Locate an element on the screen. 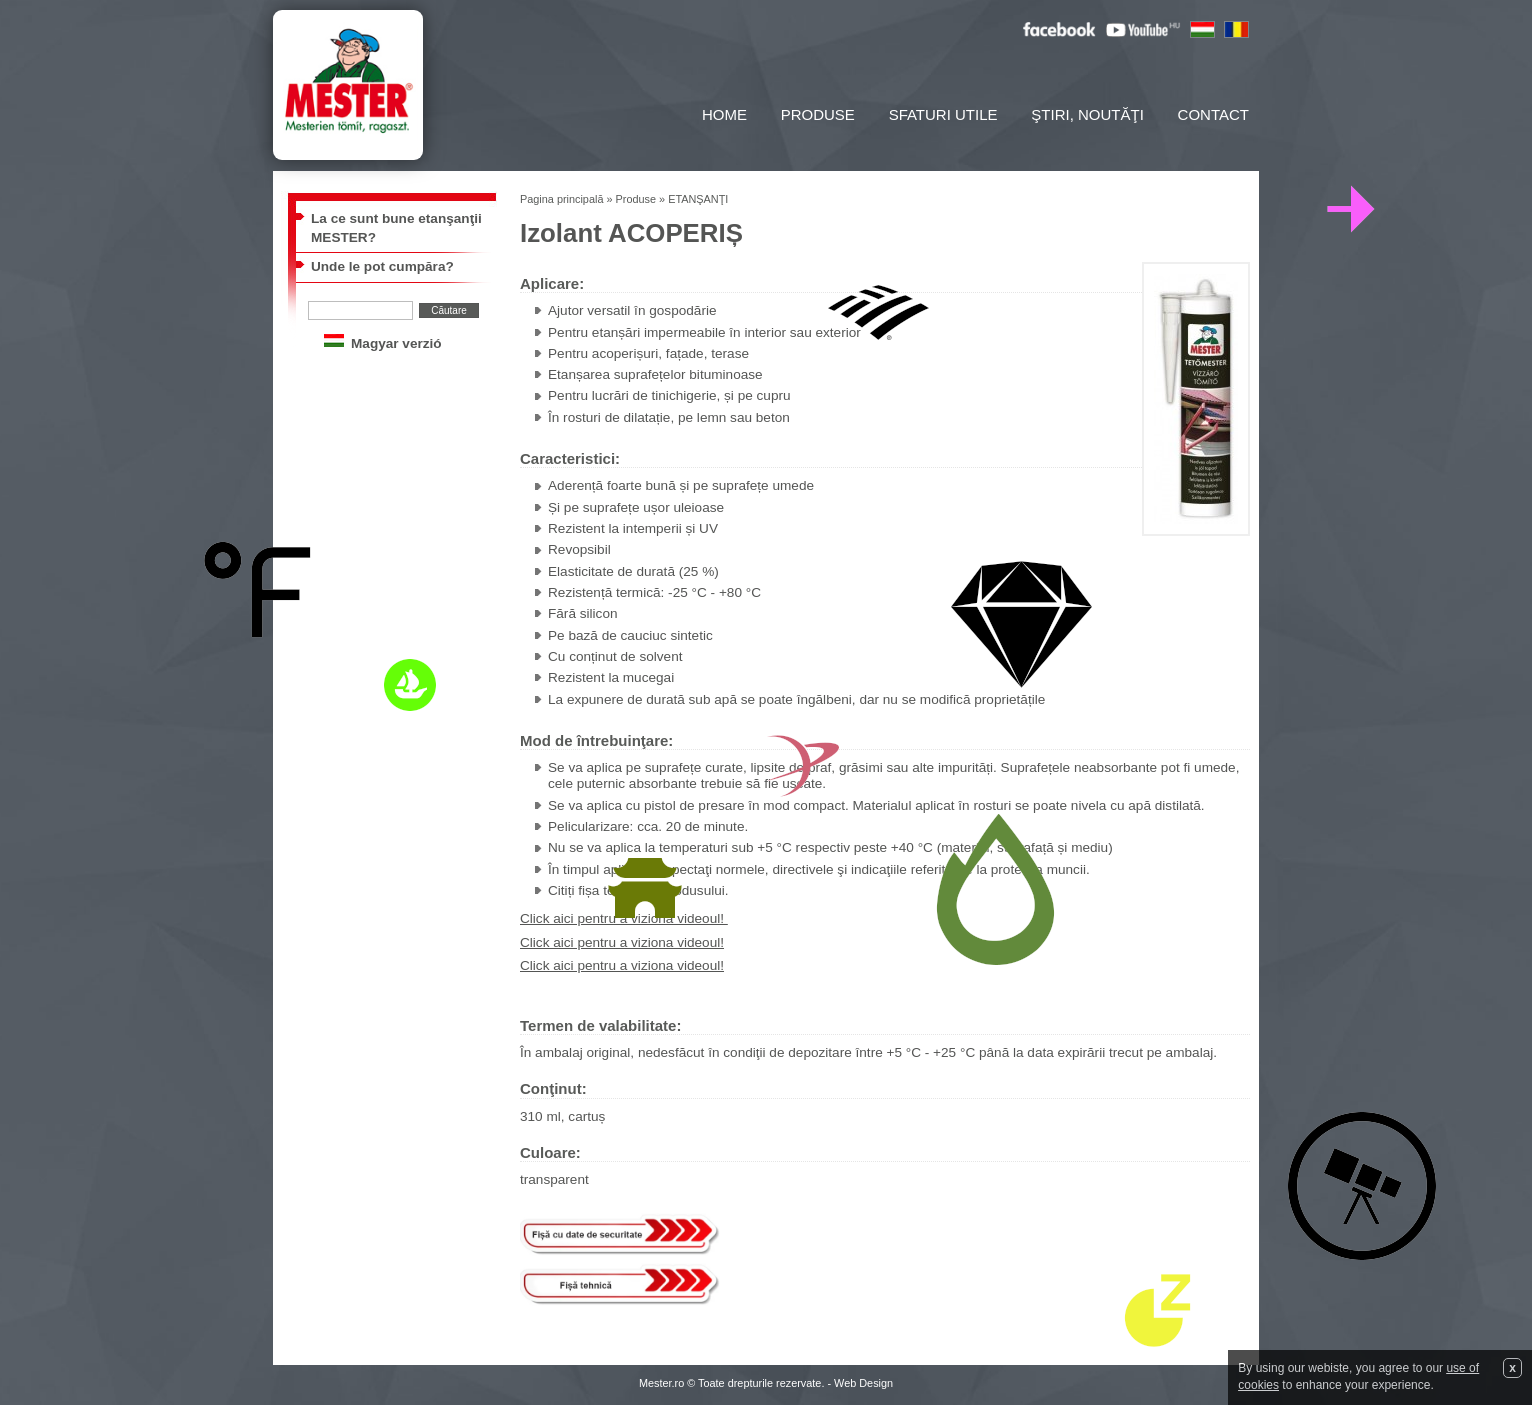  WPExplorer logo - a WordPress themes and resources website is located at coordinates (1362, 1186).